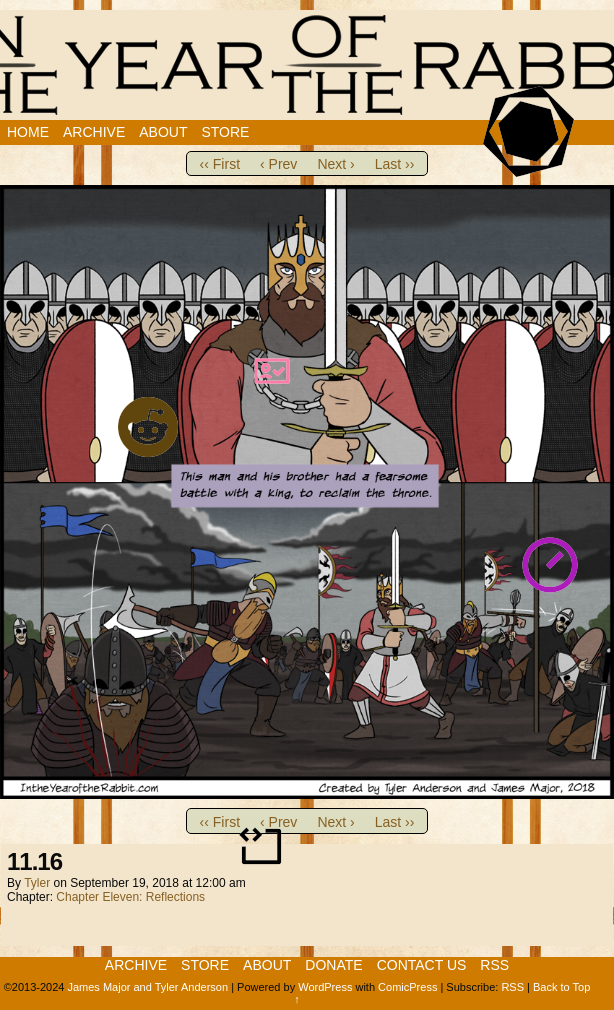 The image size is (614, 1010). I want to click on open the Reddit app, so click(148, 427).